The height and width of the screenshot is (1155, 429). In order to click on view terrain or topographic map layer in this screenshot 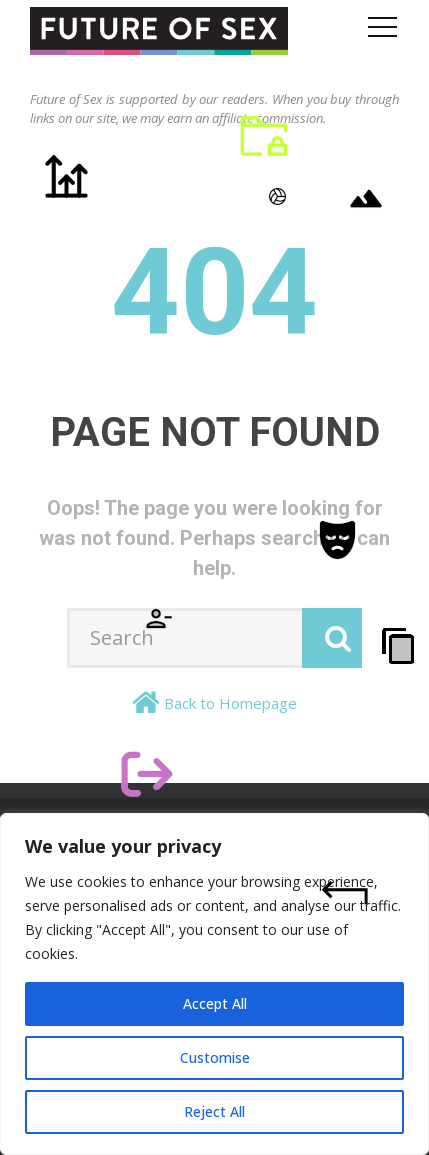, I will do `click(366, 198)`.